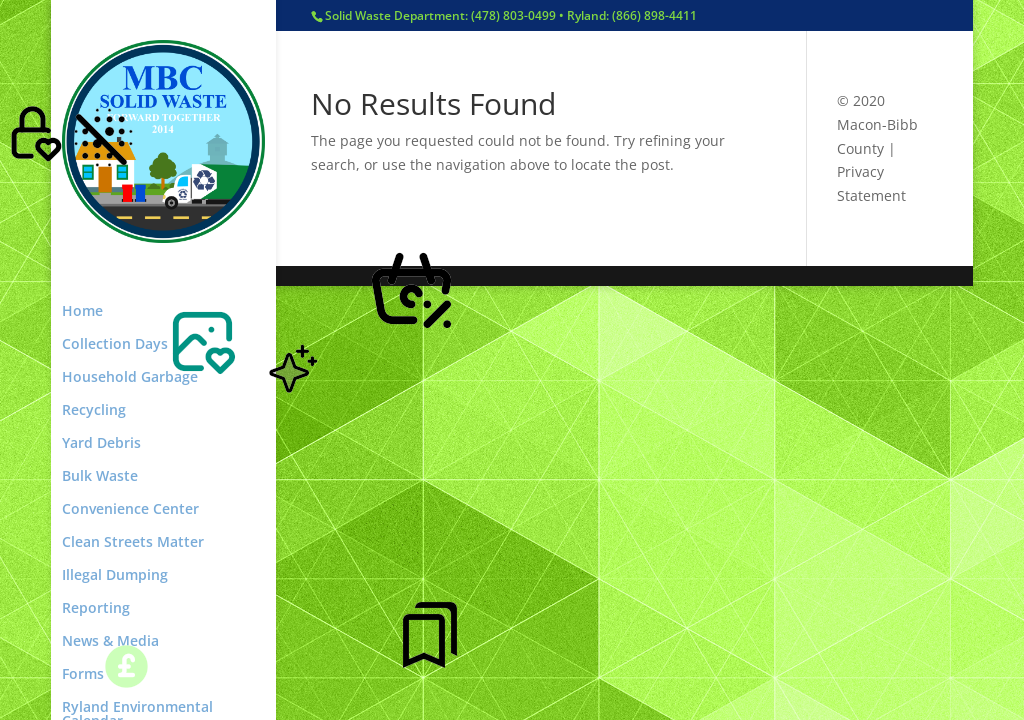 The image size is (1024, 720). I want to click on disable blur effect, so click(103, 137).